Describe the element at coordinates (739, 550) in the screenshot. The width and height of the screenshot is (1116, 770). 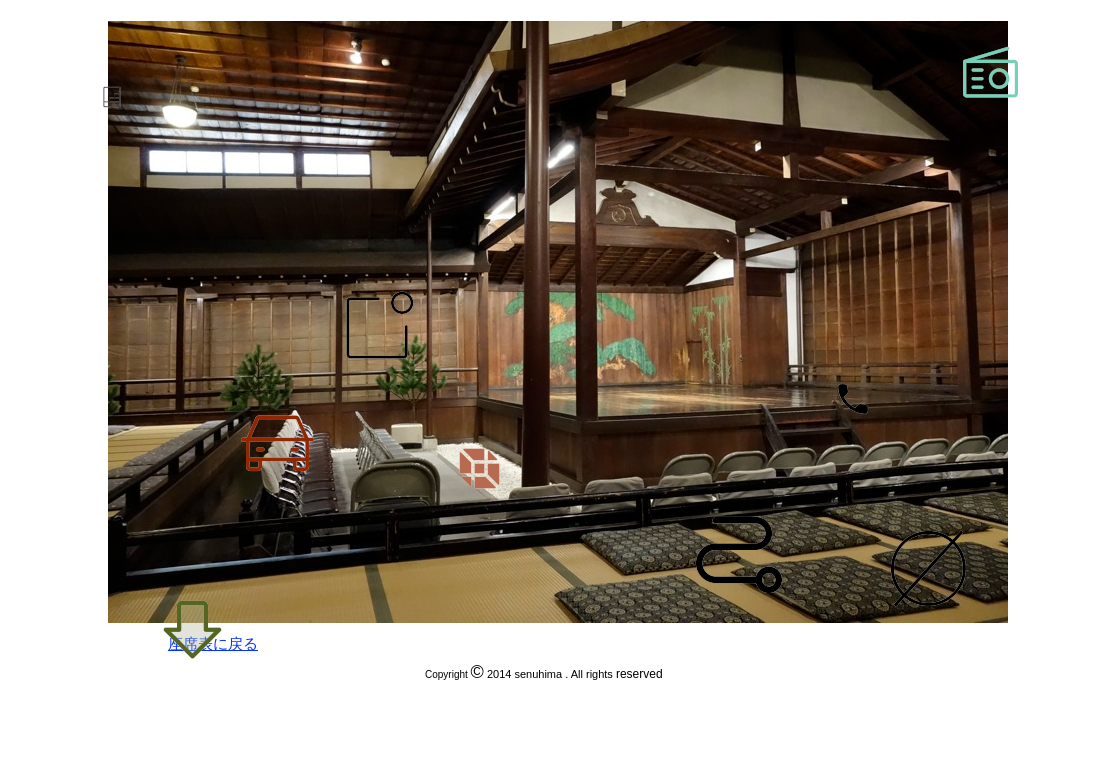
I see `view or edit a route path` at that location.